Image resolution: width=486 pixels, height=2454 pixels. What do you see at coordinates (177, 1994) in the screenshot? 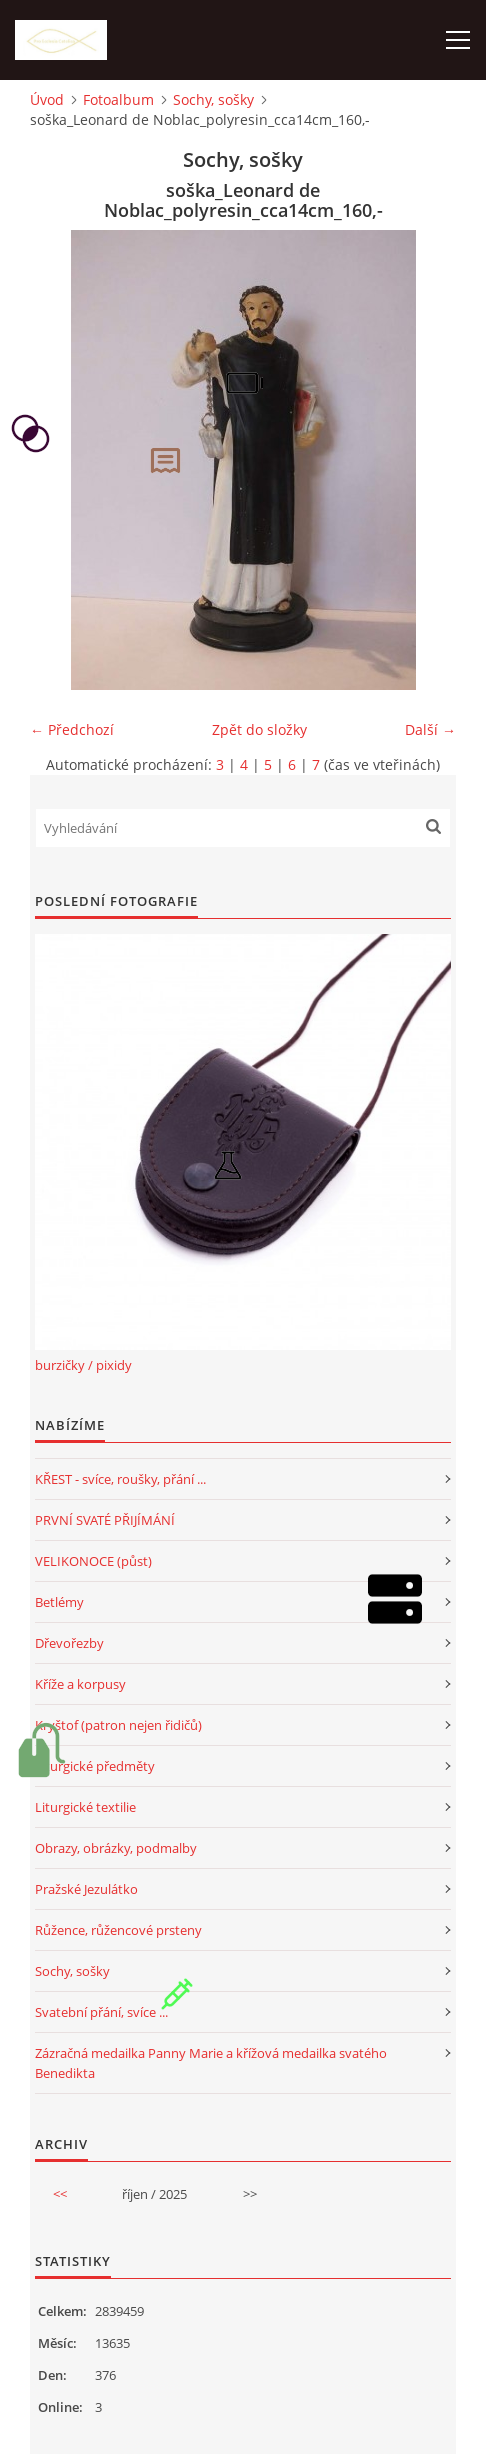
I see `access medical or health-related features` at bounding box center [177, 1994].